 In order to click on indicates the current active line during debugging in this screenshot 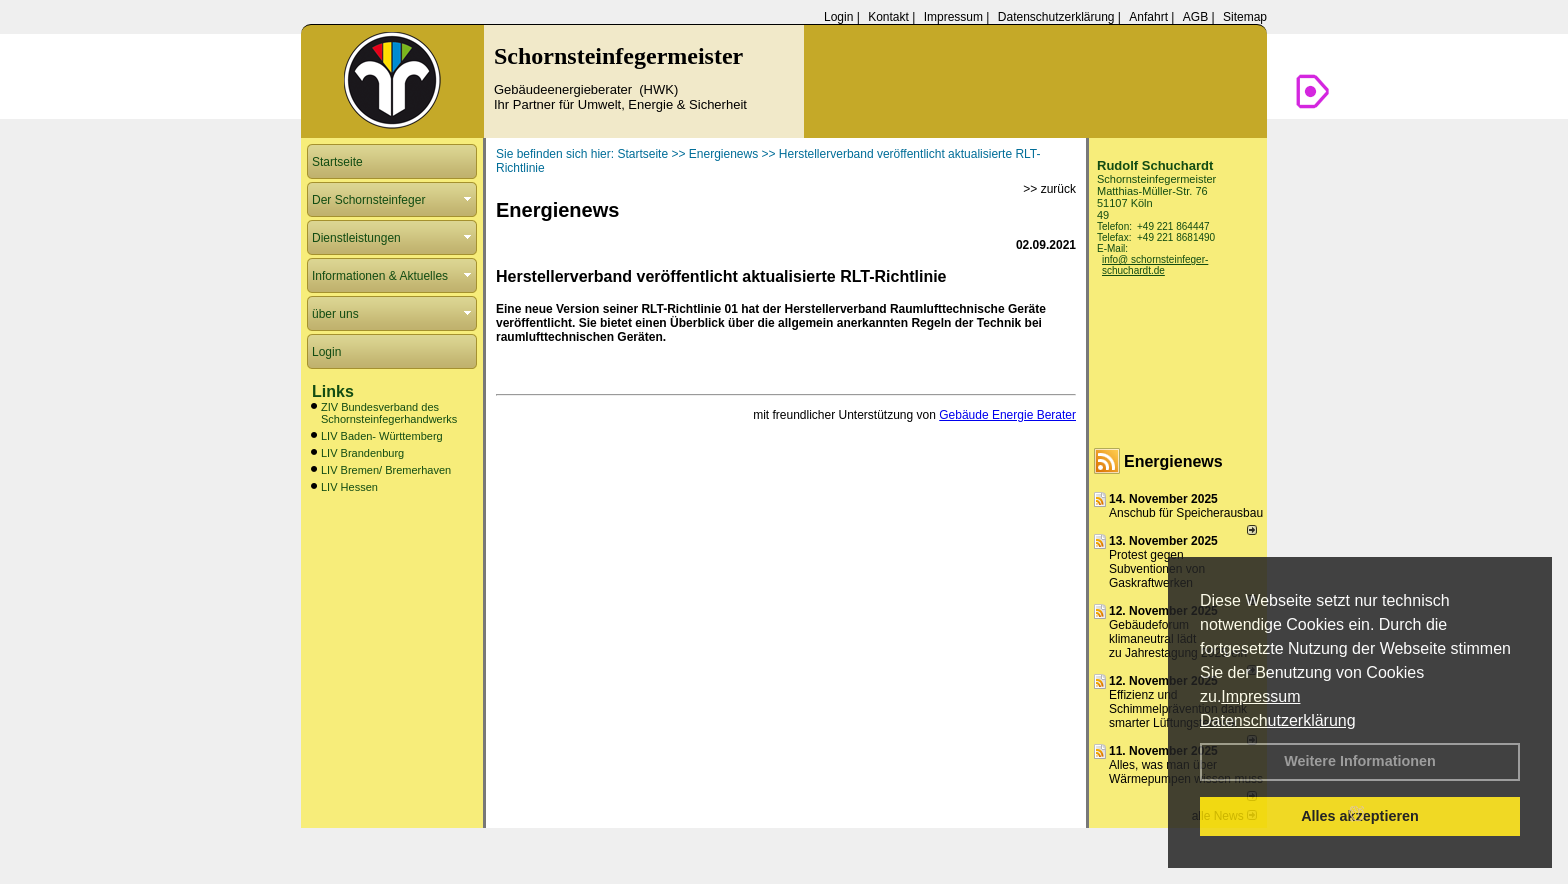, I will do `click(1310, 91)`.